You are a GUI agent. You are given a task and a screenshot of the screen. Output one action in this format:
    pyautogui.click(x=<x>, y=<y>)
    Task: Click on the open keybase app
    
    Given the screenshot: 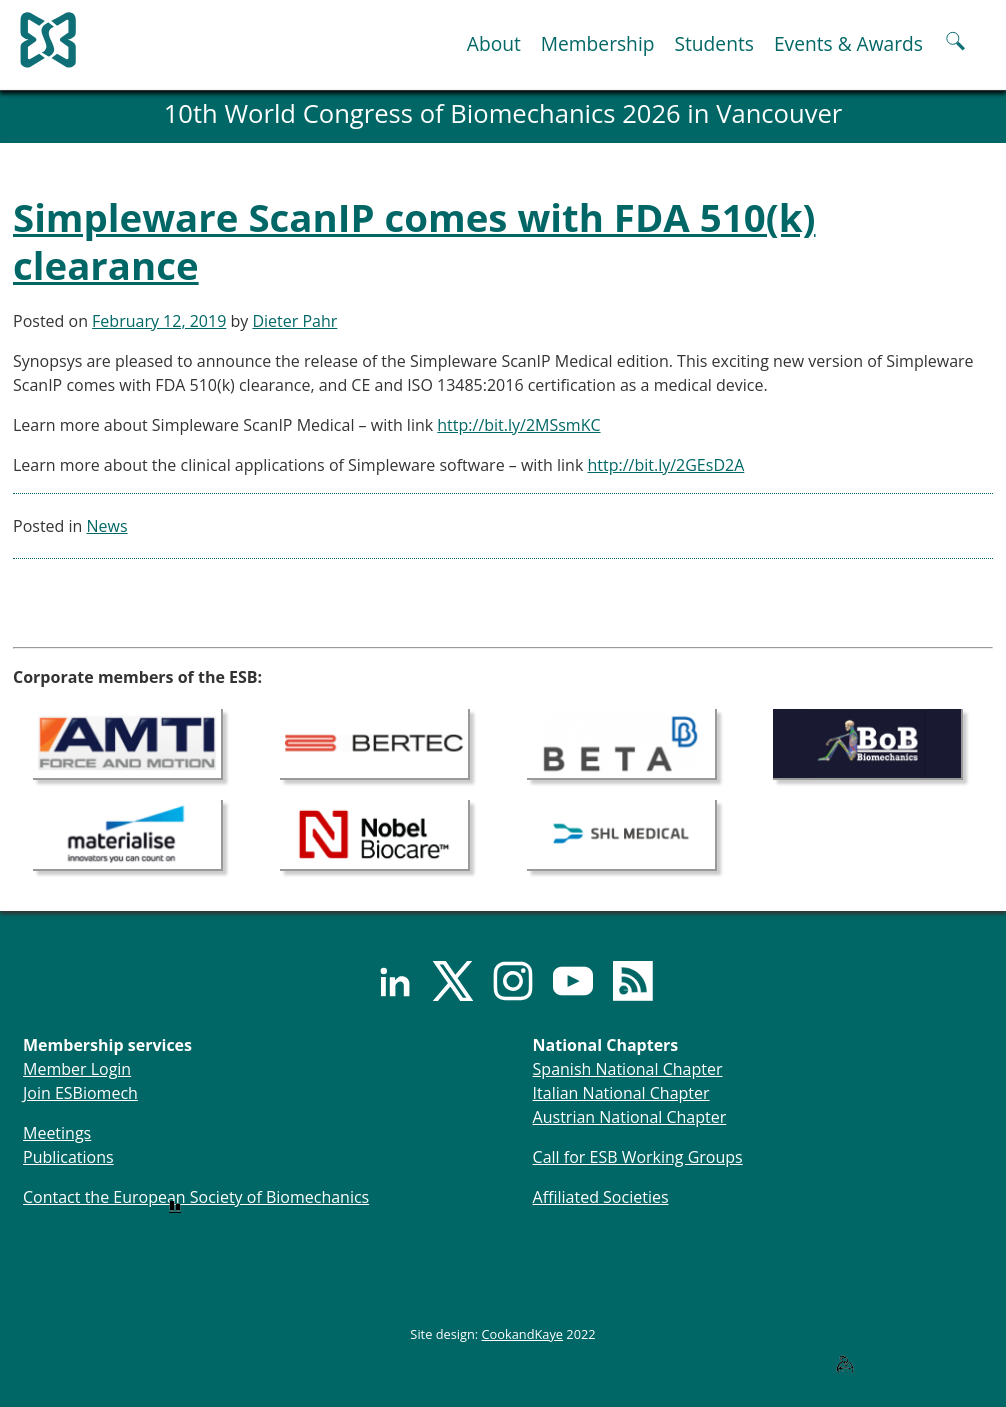 What is the action you would take?
    pyautogui.click(x=845, y=1364)
    